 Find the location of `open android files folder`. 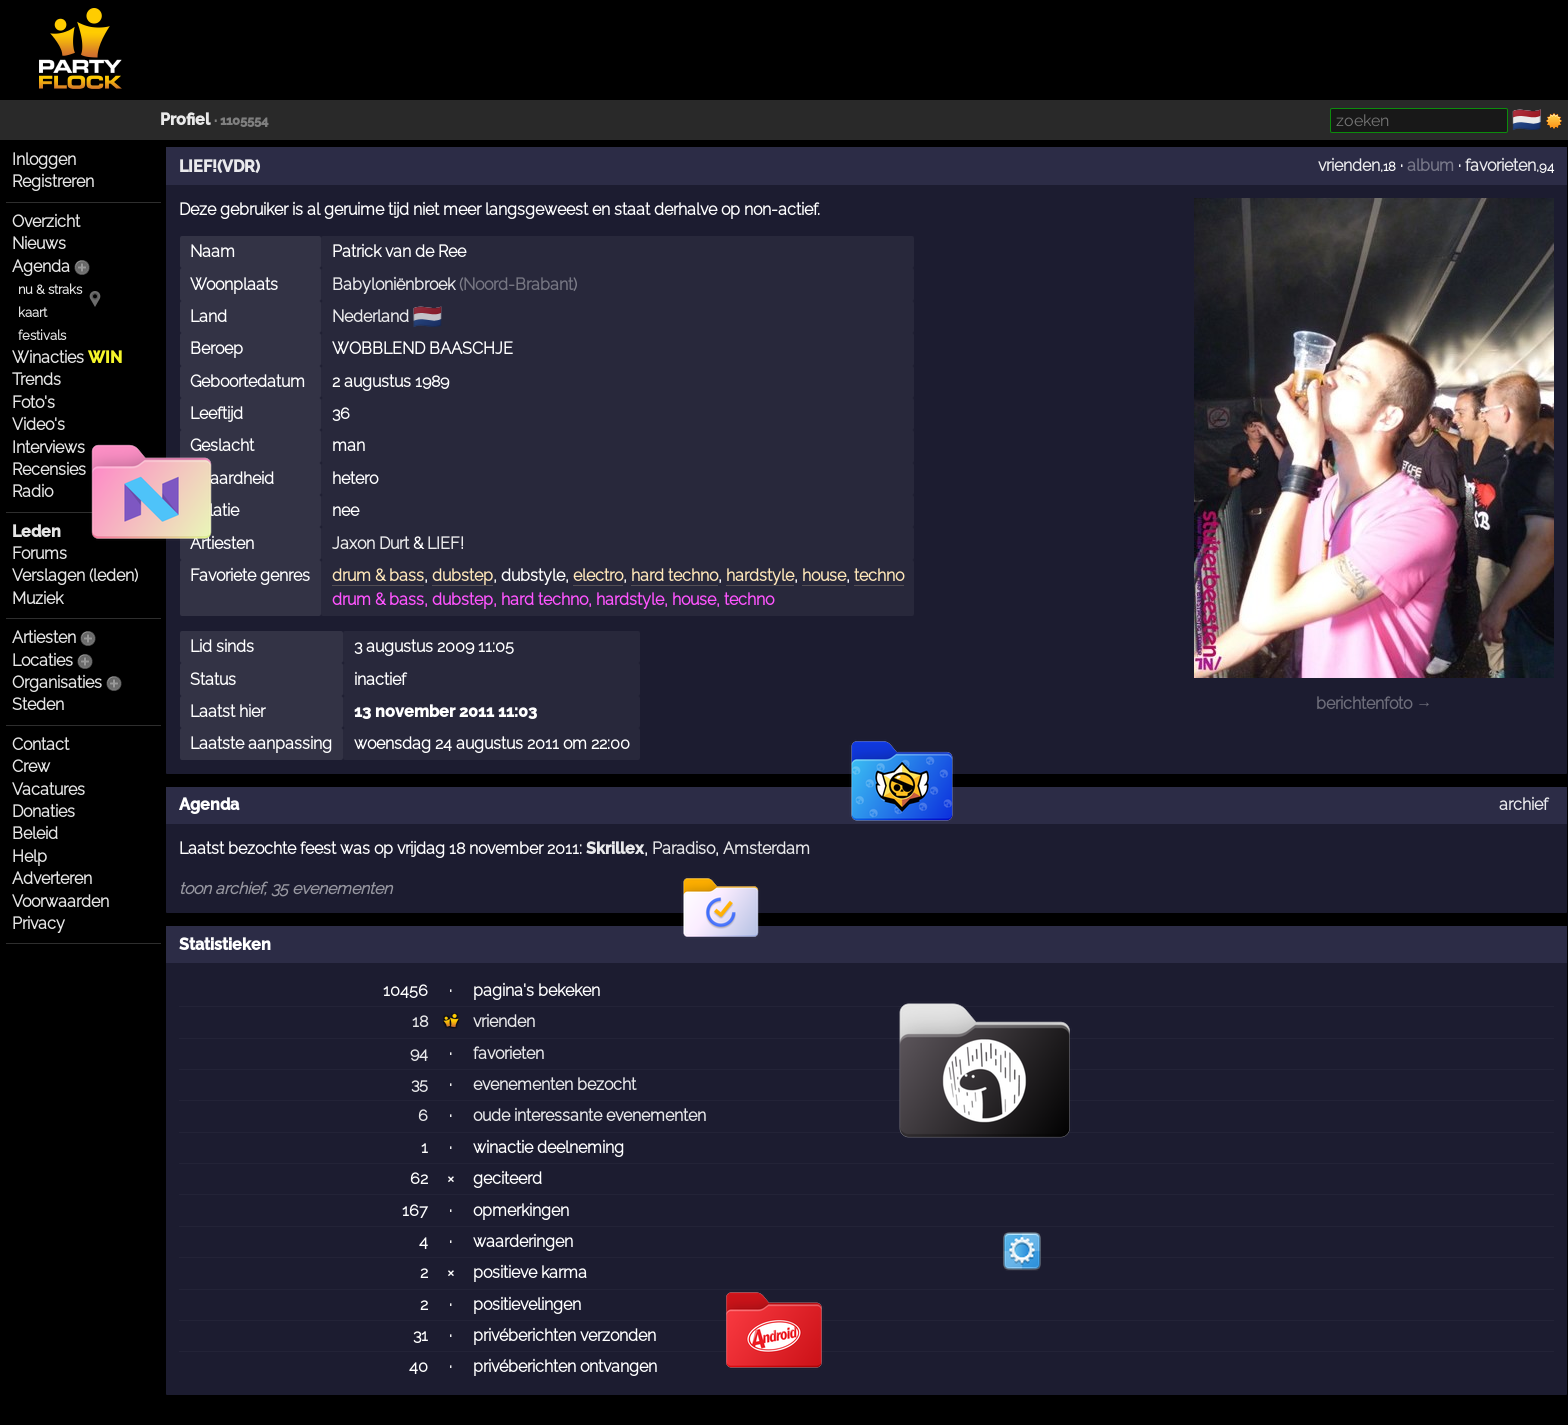

open android files folder is located at coordinates (773, 1332).